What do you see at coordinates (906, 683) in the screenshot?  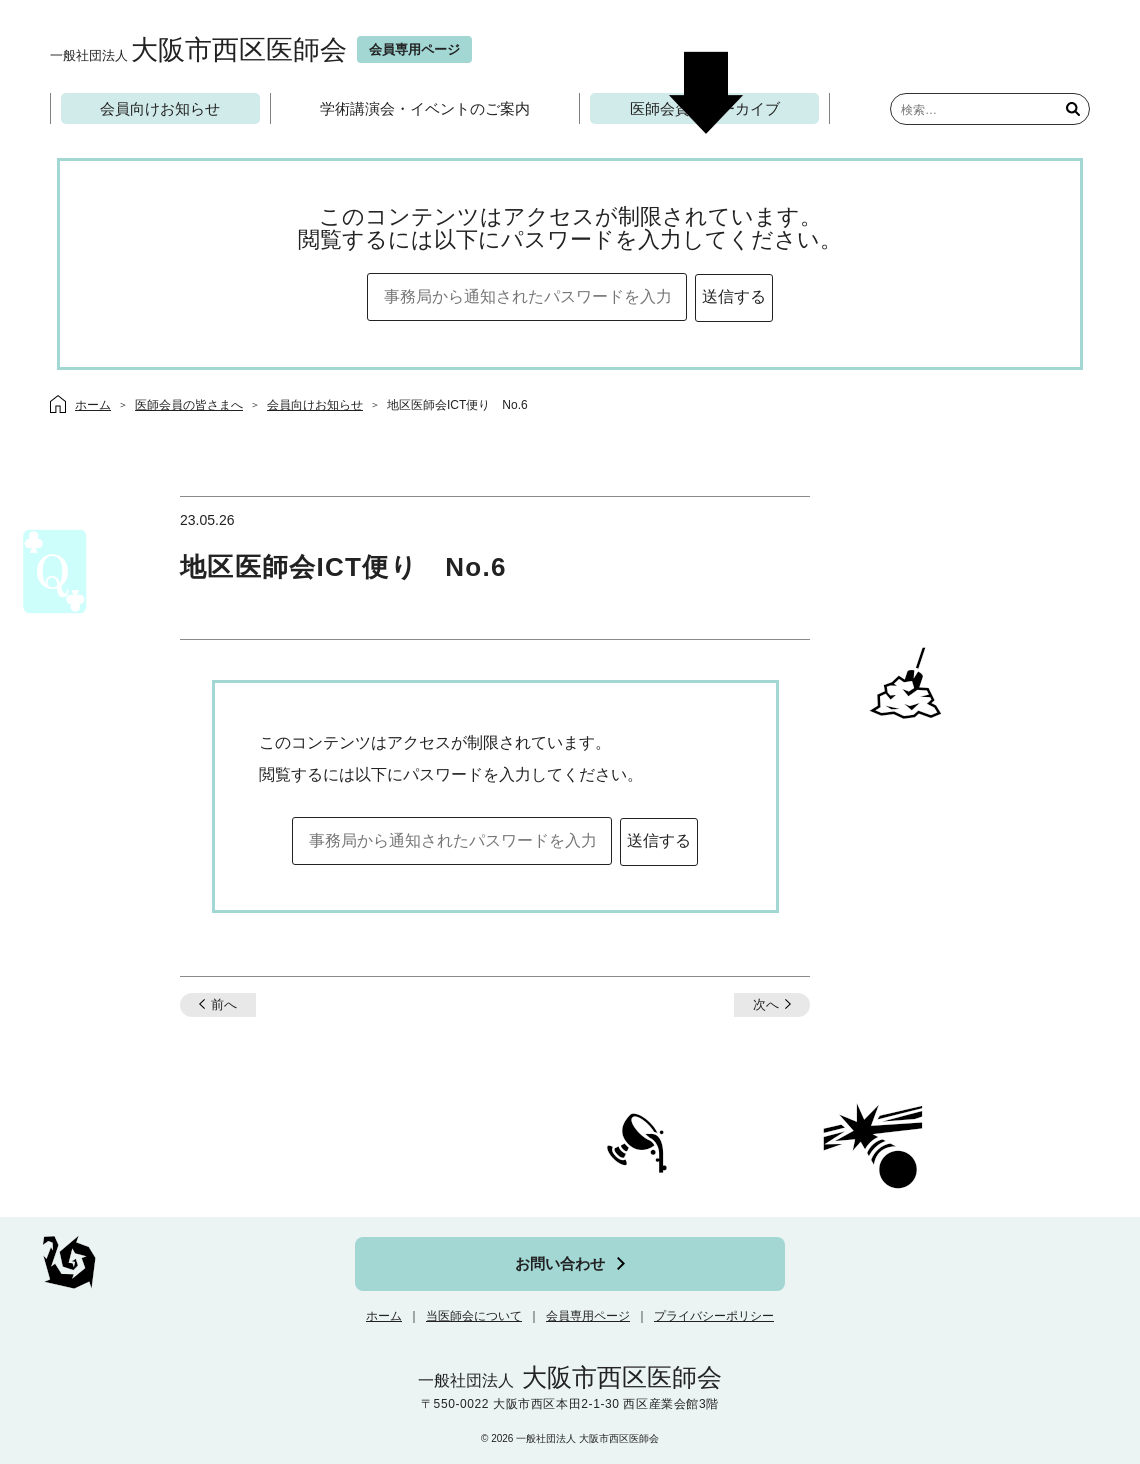 I see `coal resource in a crafting or mining game` at bounding box center [906, 683].